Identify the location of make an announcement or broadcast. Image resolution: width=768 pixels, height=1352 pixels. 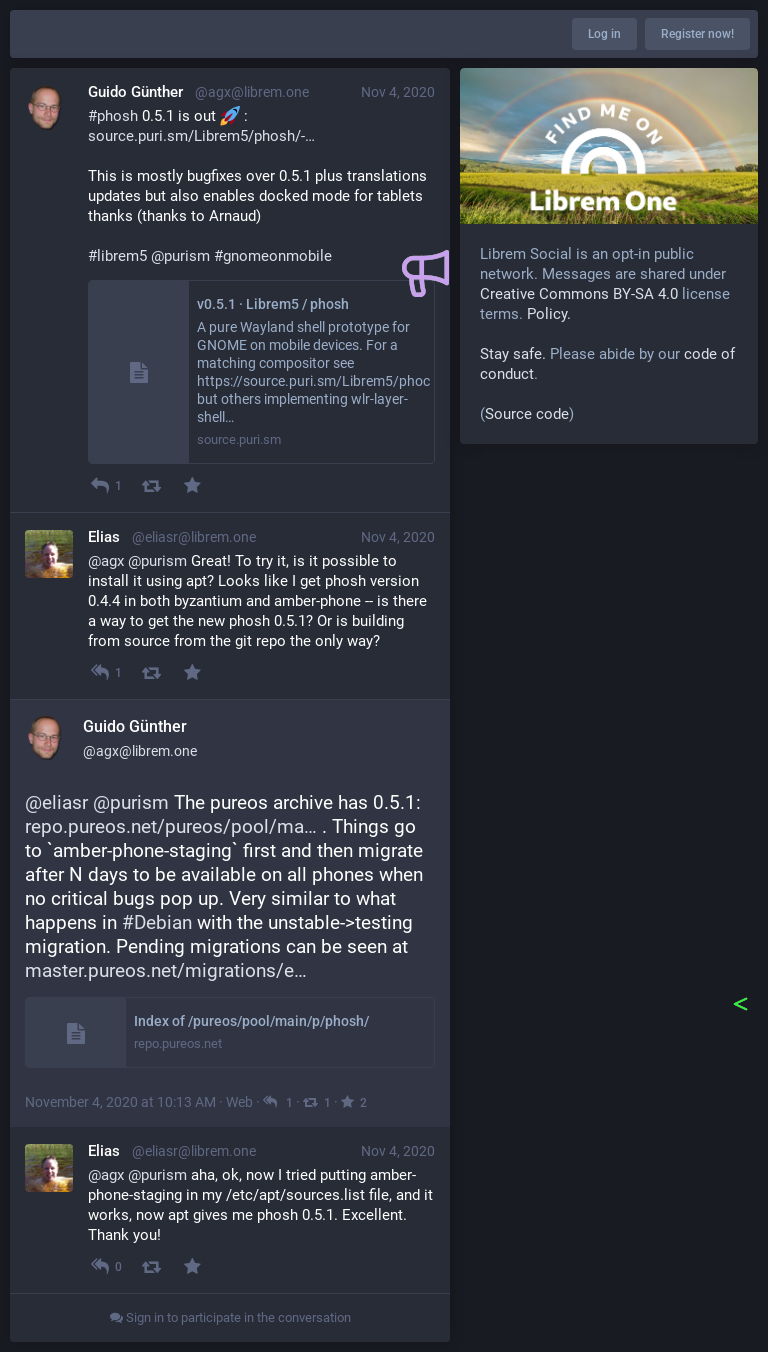
(425, 273).